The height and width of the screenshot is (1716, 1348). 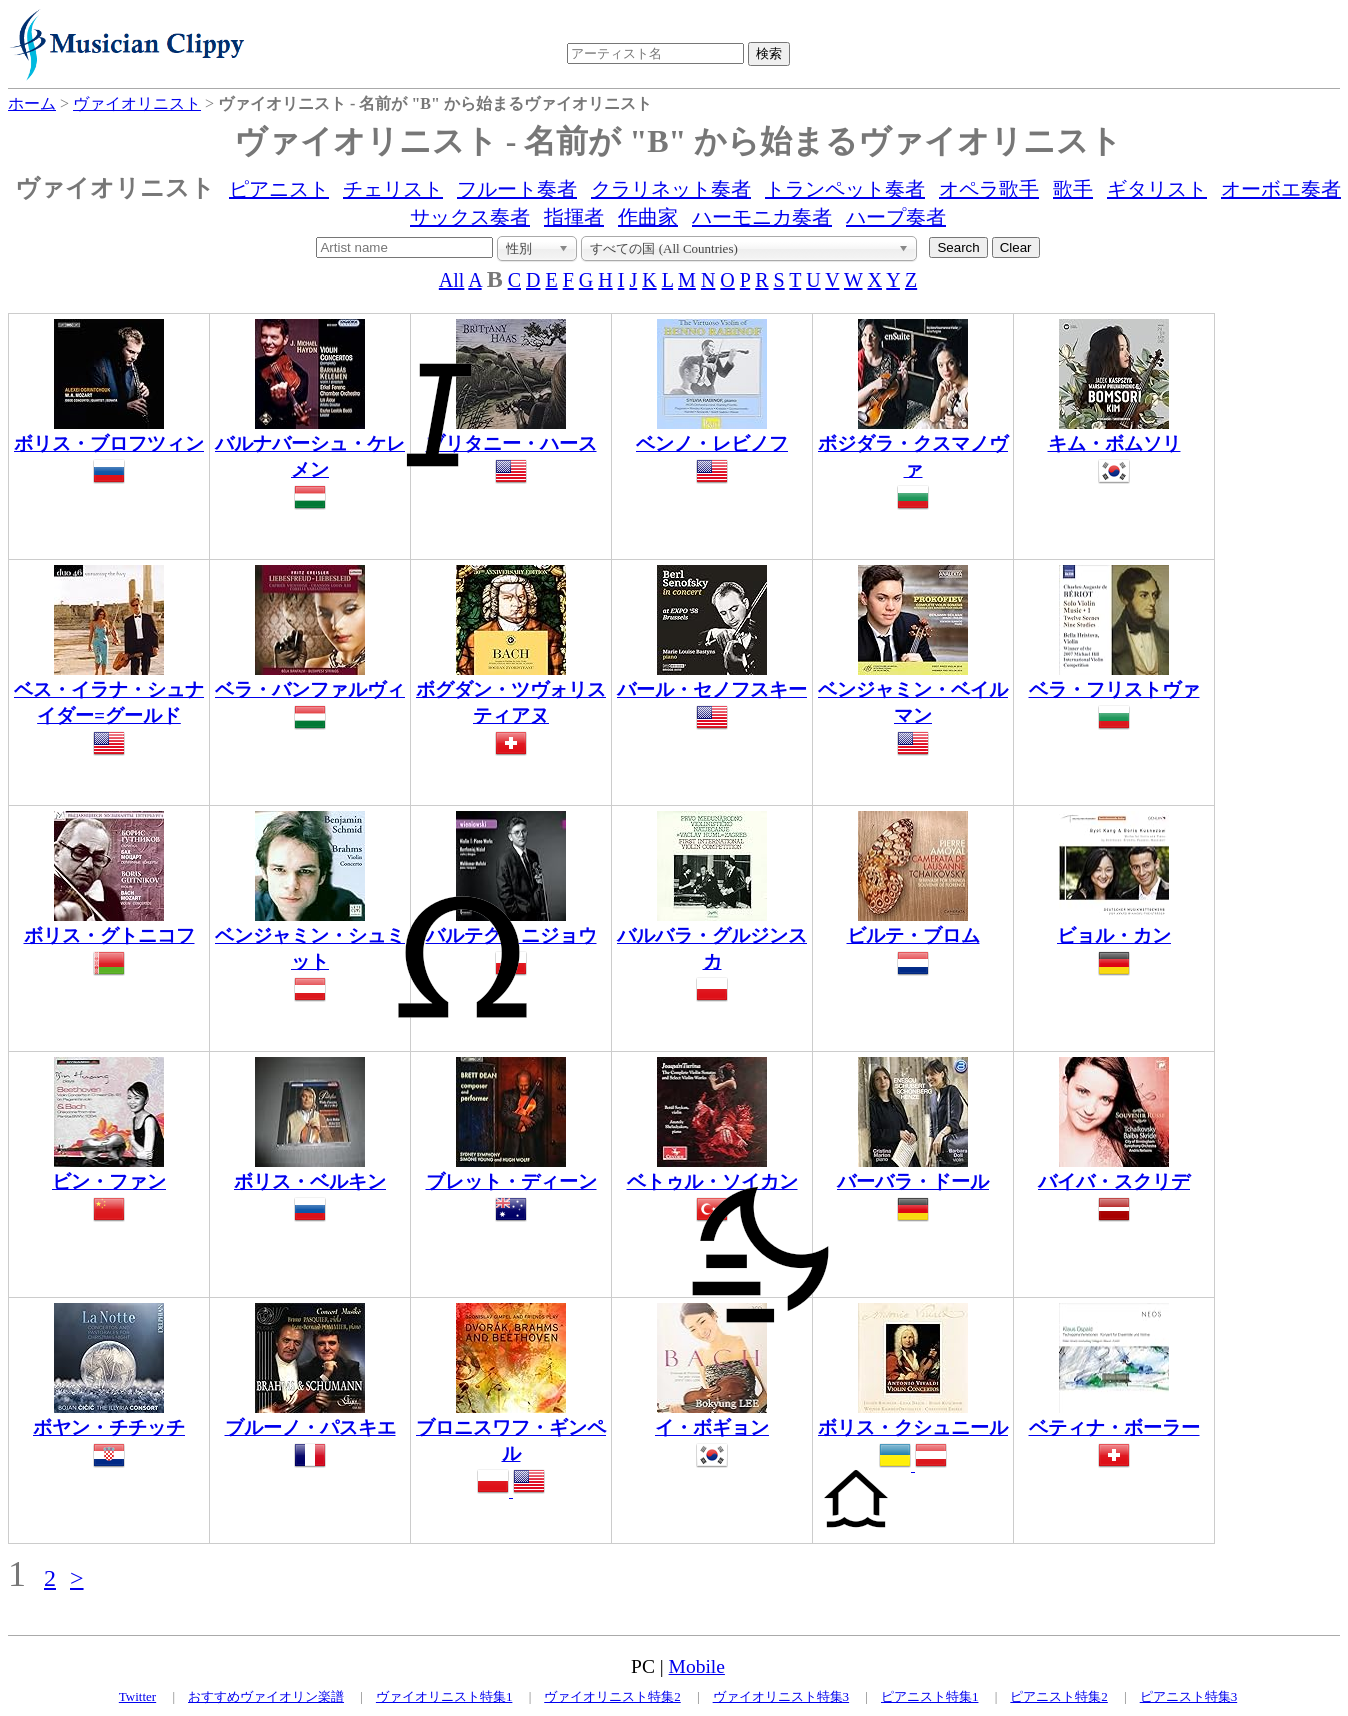 What do you see at coordinates (760, 1254) in the screenshot?
I see `indicates foggy nighttime weather conditions` at bounding box center [760, 1254].